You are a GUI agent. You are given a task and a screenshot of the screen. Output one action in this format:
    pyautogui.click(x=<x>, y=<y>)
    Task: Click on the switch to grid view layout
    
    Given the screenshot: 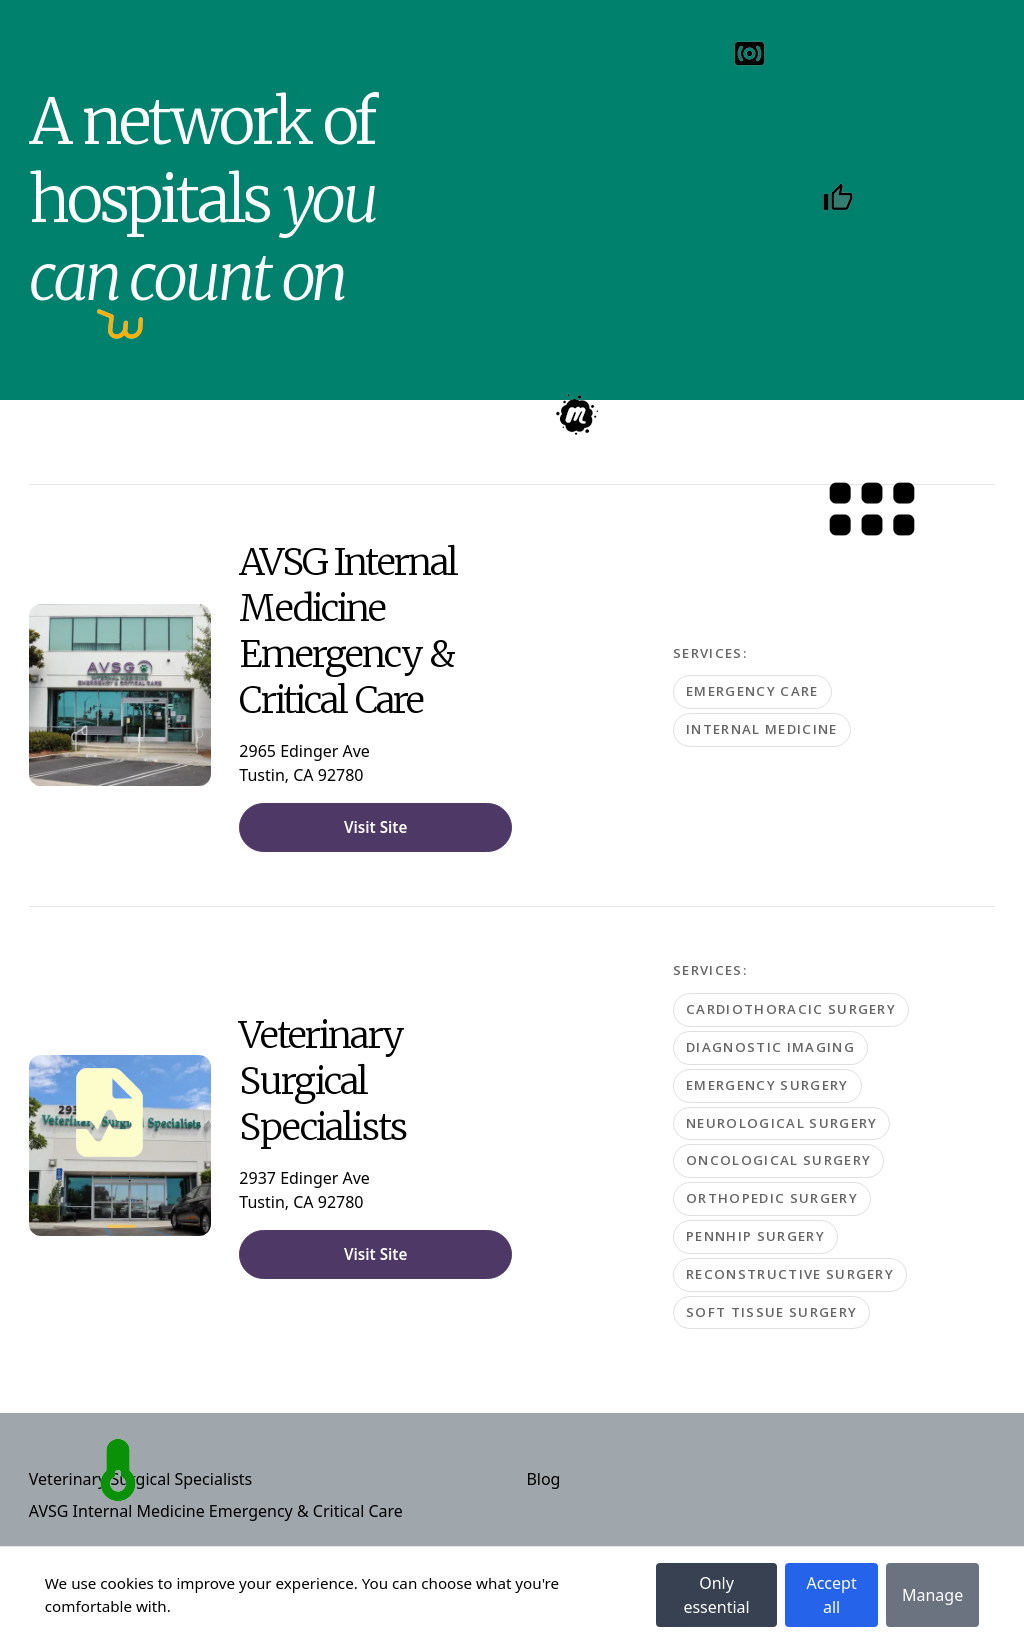 What is the action you would take?
    pyautogui.click(x=872, y=509)
    